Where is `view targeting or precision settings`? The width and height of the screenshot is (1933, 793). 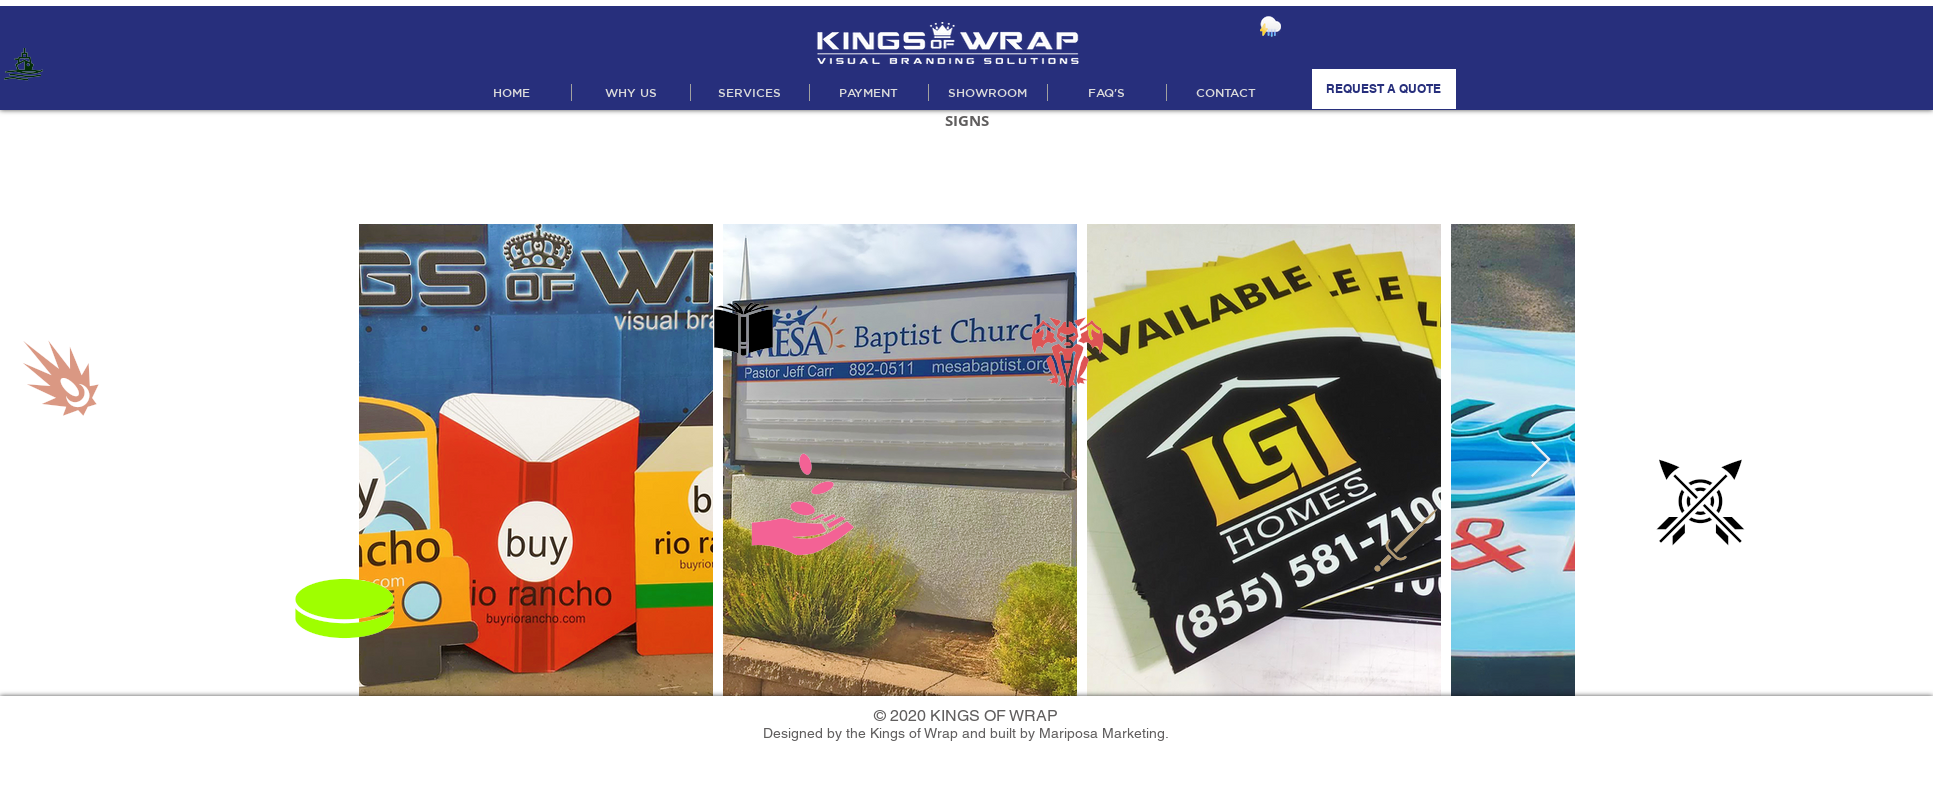 view targeting or precision settings is located at coordinates (1700, 501).